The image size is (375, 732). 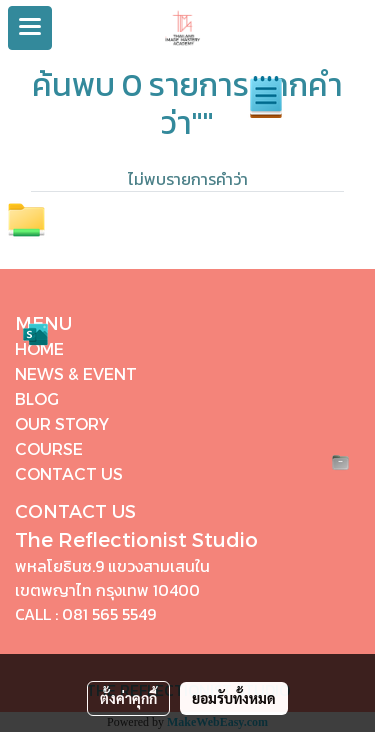 I want to click on open notepad application, so click(x=266, y=97).